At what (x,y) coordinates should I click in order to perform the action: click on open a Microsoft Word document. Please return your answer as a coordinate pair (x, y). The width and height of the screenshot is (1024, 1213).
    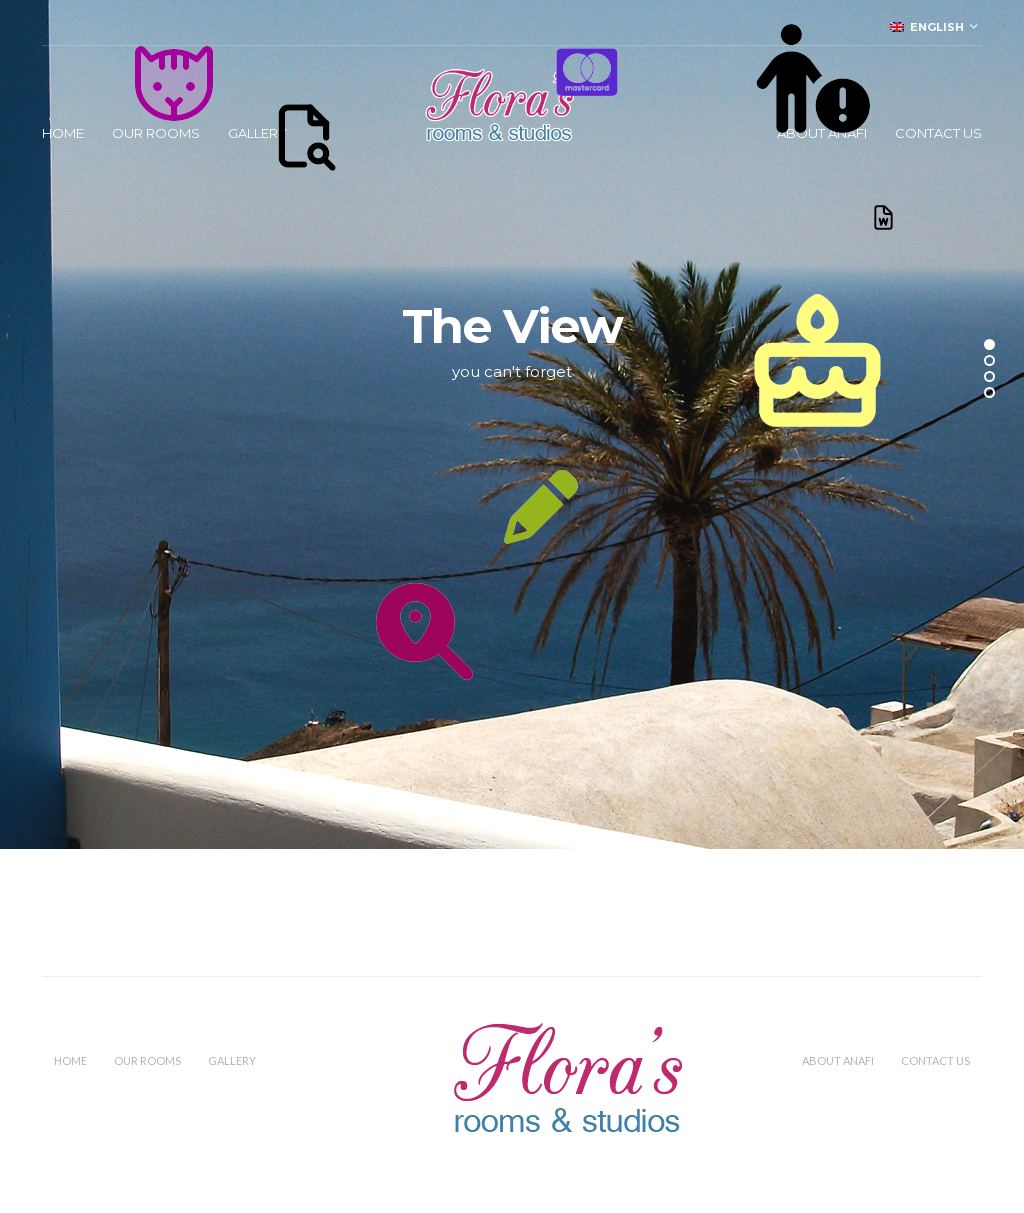
    Looking at the image, I should click on (883, 217).